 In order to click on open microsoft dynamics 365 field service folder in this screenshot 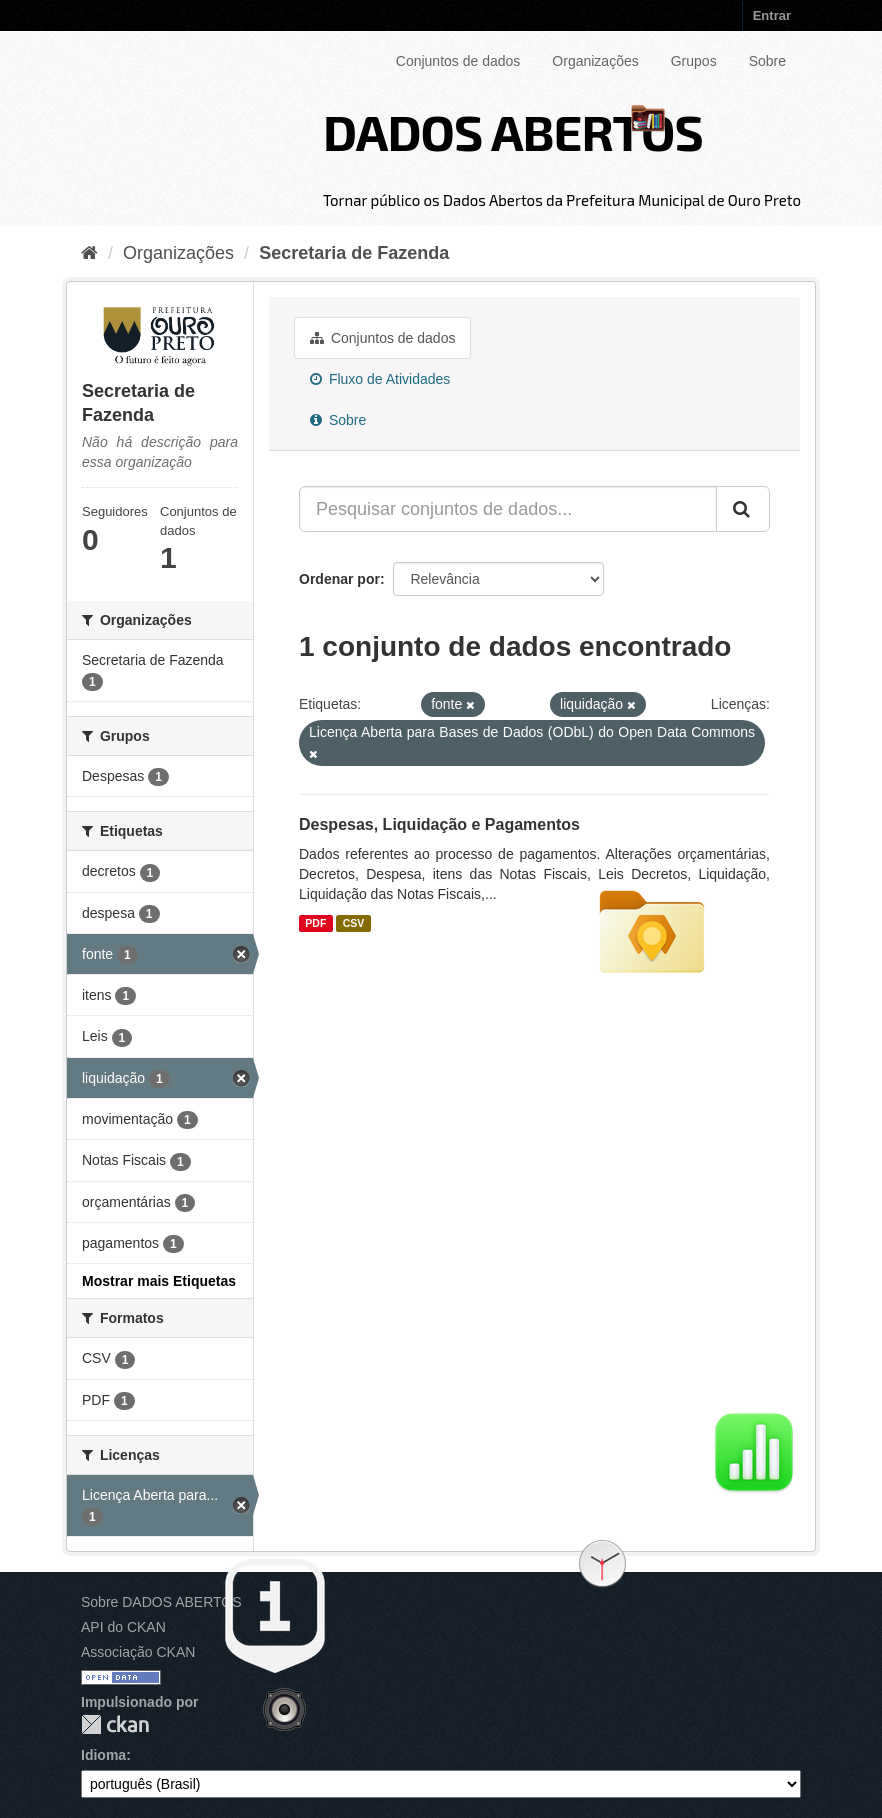, I will do `click(651, 934)`.